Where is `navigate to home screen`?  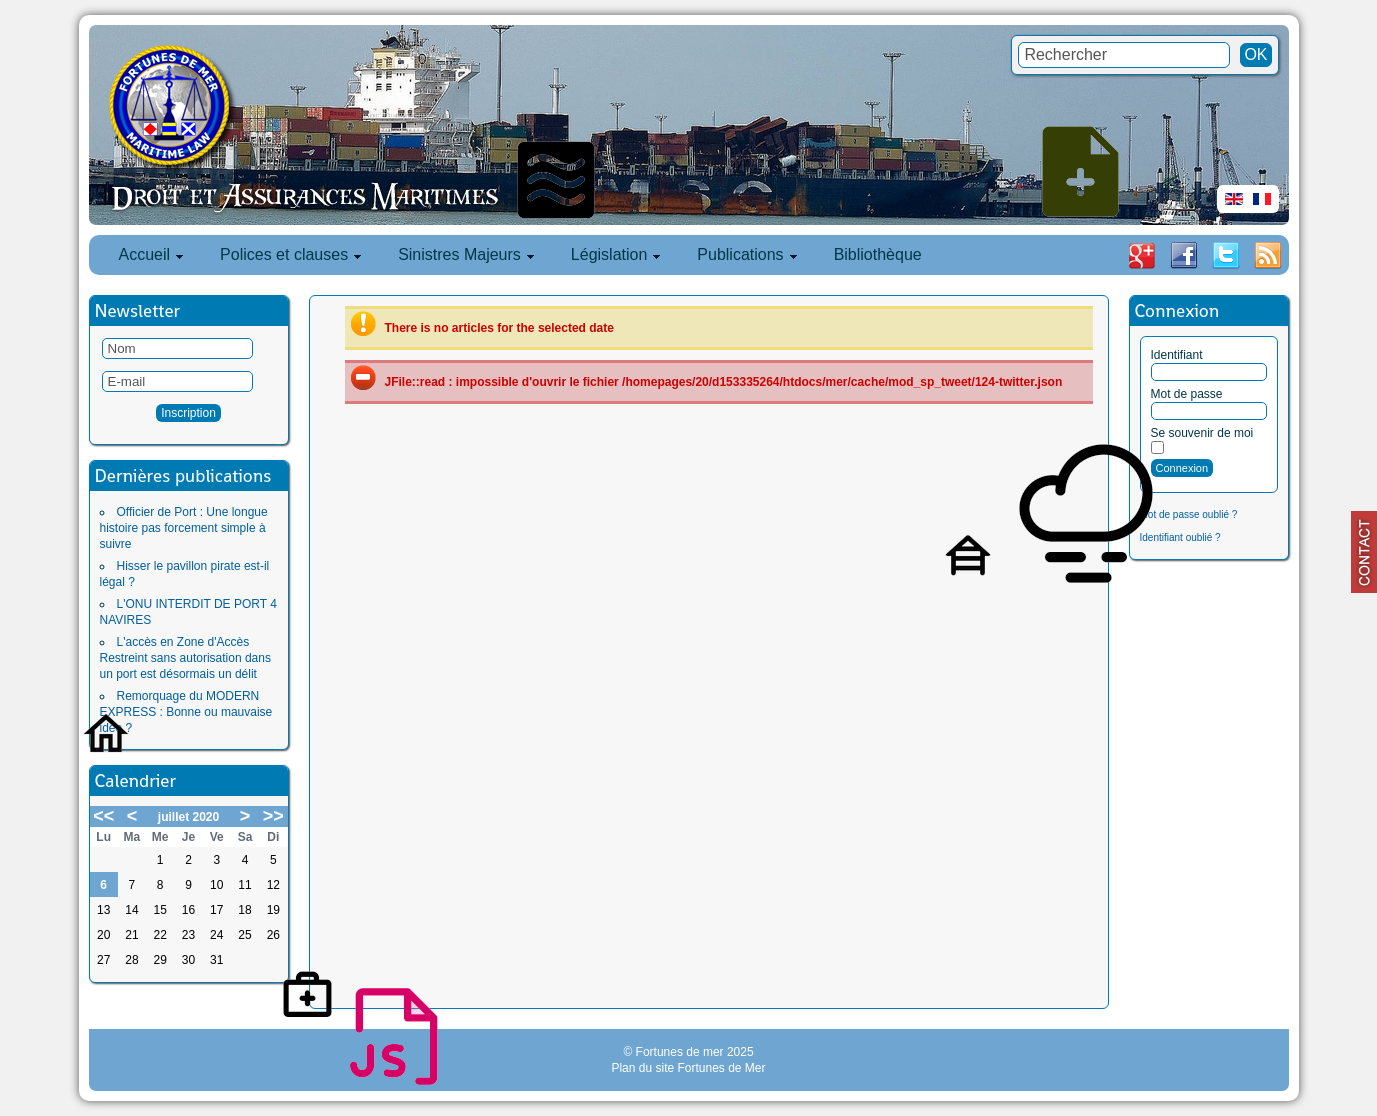 navigate to home screen is located at coordinates (106, 734).